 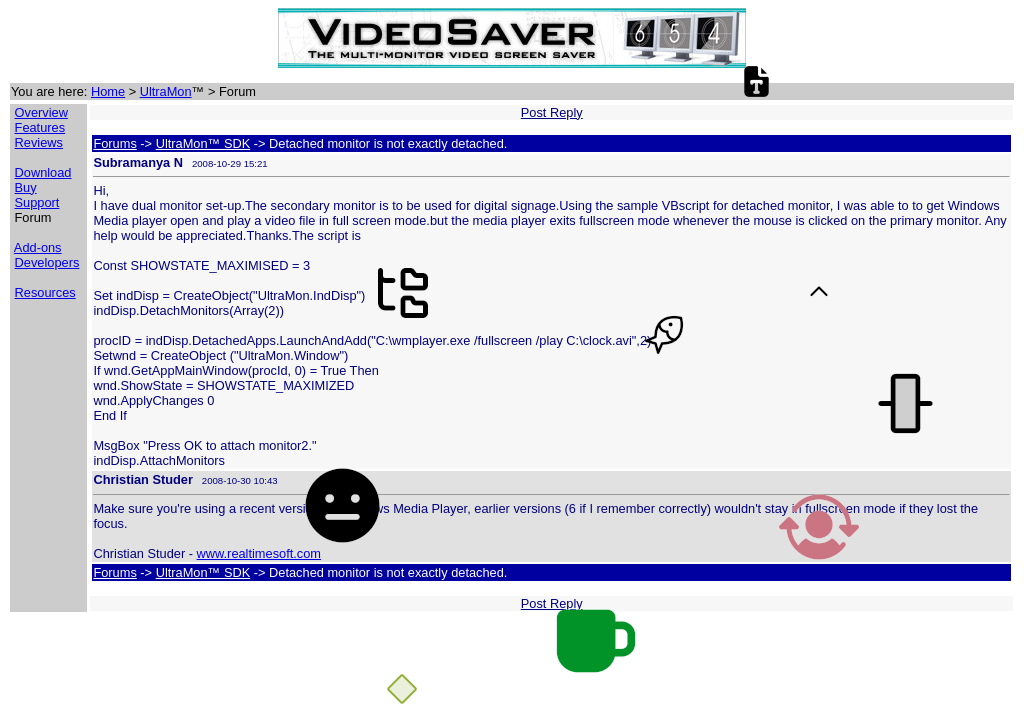 I want to click on collapse an expanded section, so click(x=819, y=292).